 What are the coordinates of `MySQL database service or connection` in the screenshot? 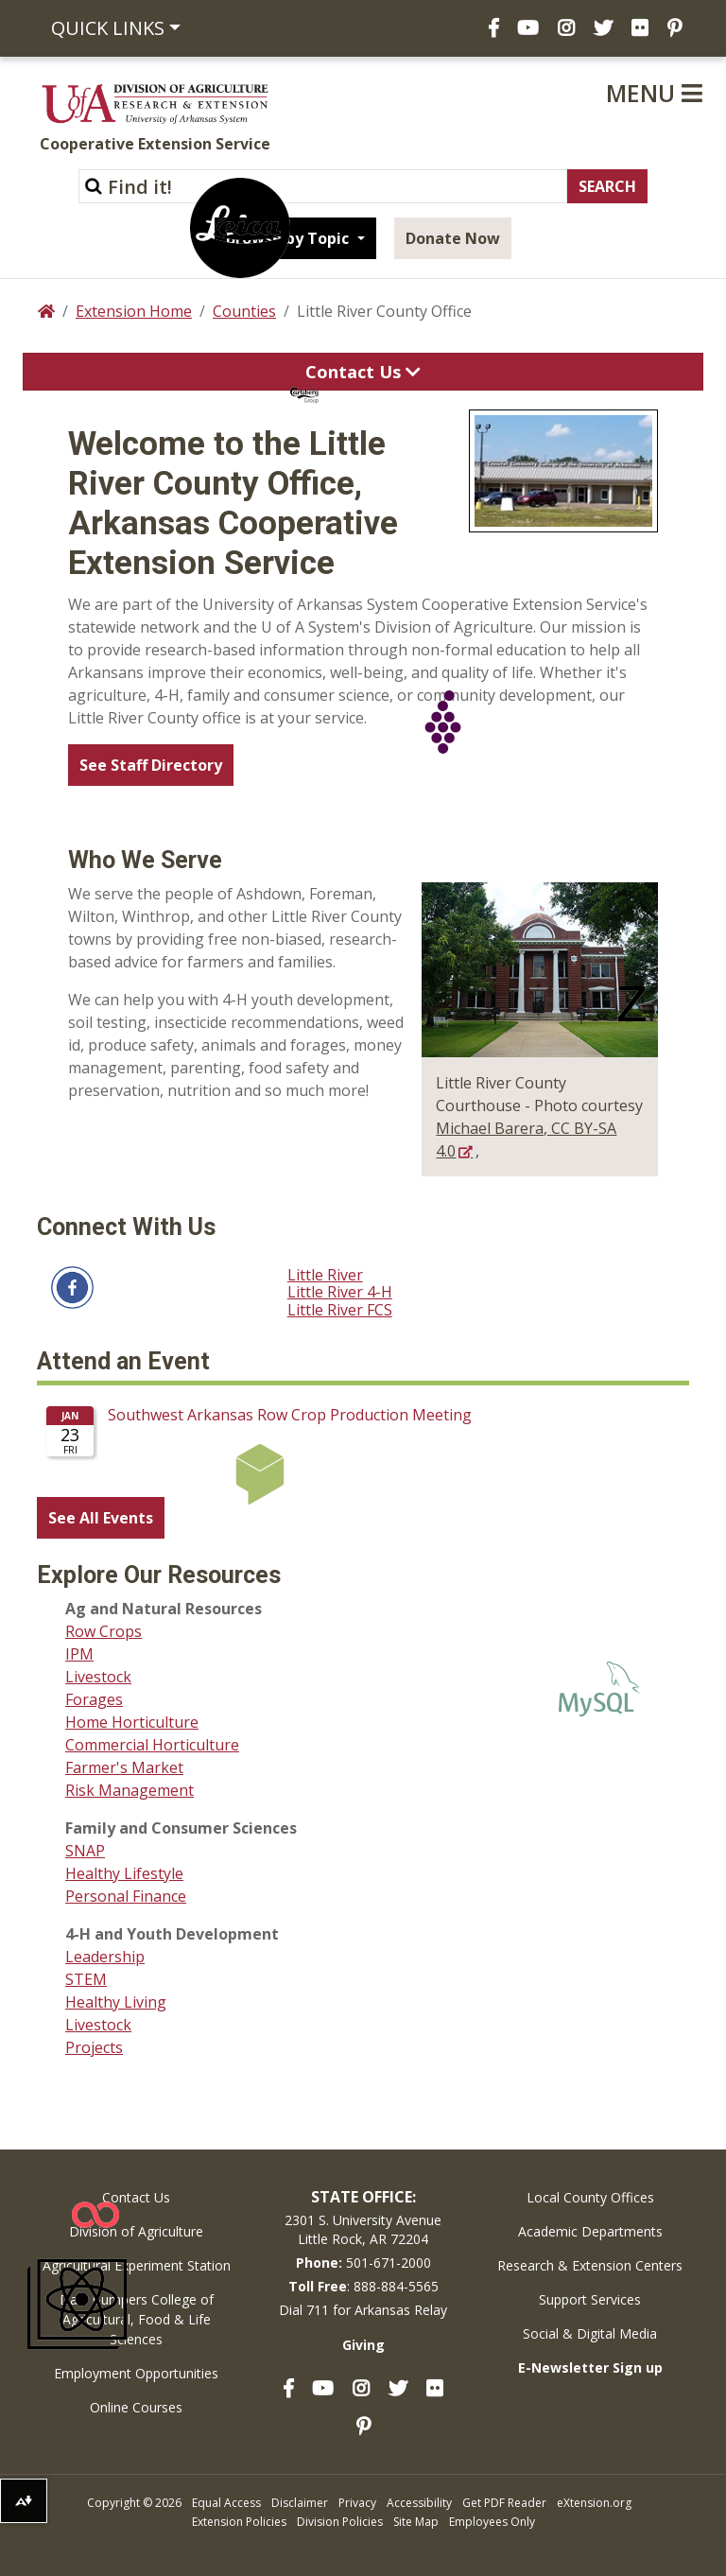 It's located at (599, 1689).